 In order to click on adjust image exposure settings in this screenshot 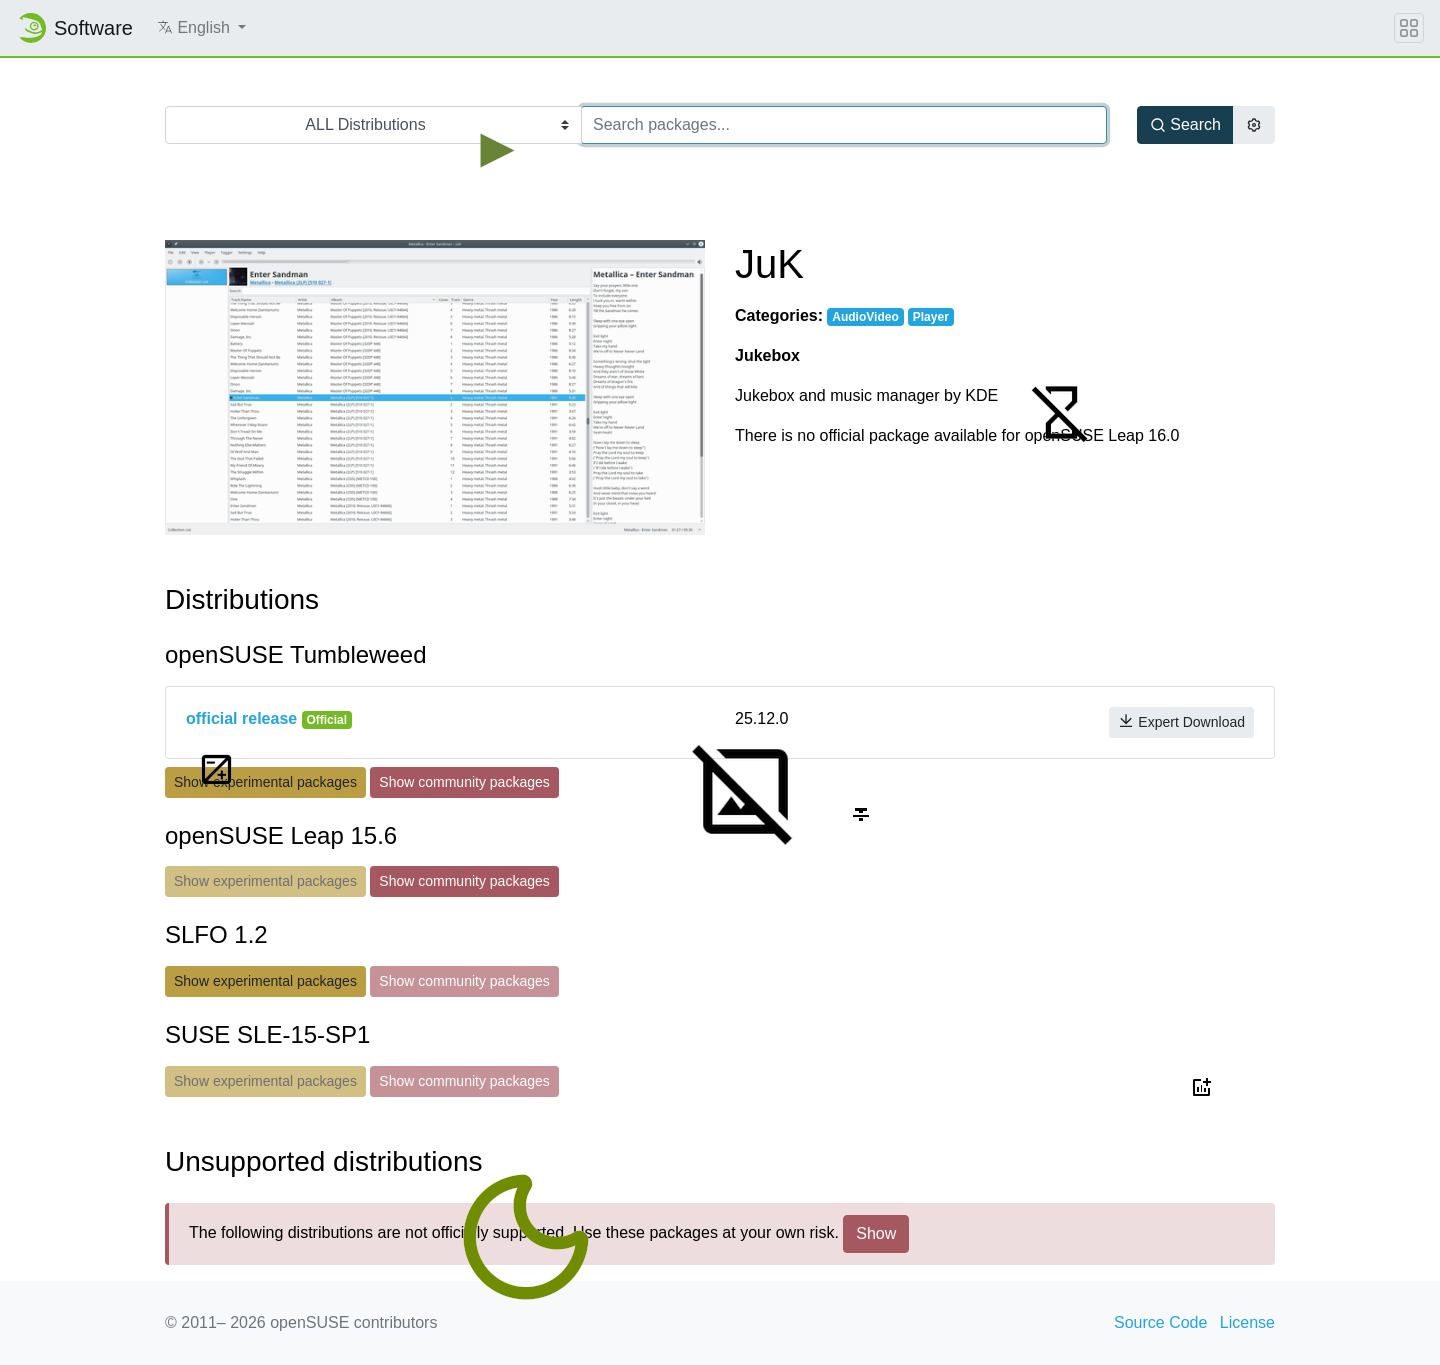, I will do `click(216, 769)`.